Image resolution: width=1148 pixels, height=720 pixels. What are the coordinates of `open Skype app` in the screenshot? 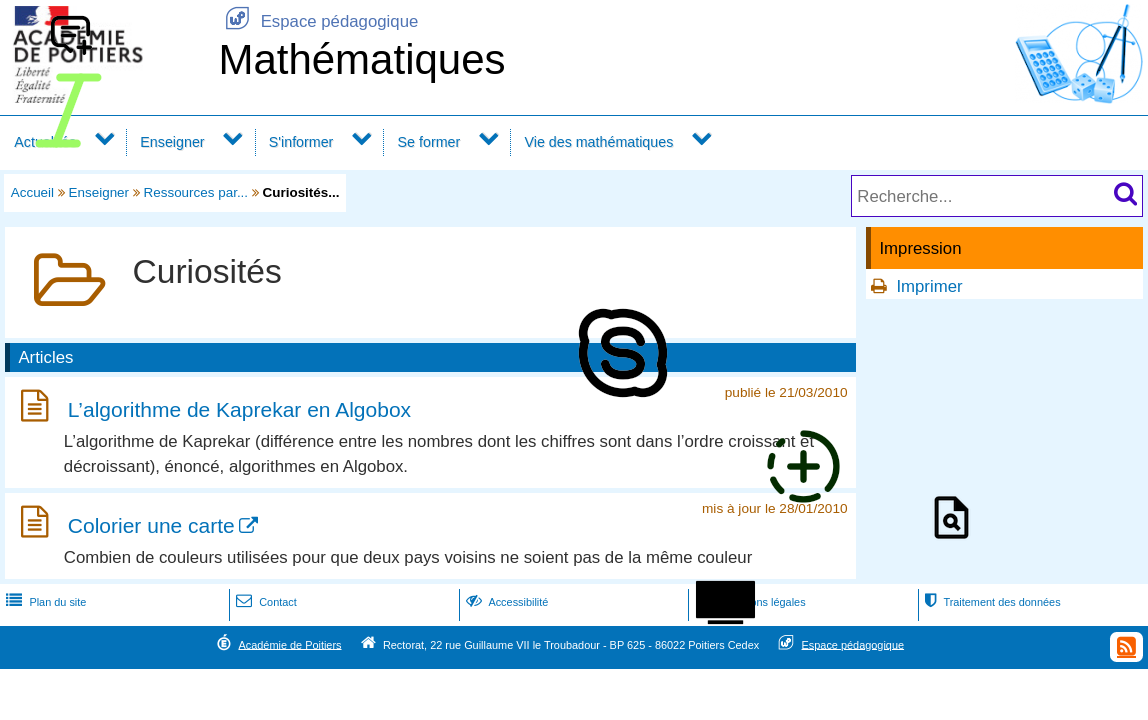 It's located at (623, 353).